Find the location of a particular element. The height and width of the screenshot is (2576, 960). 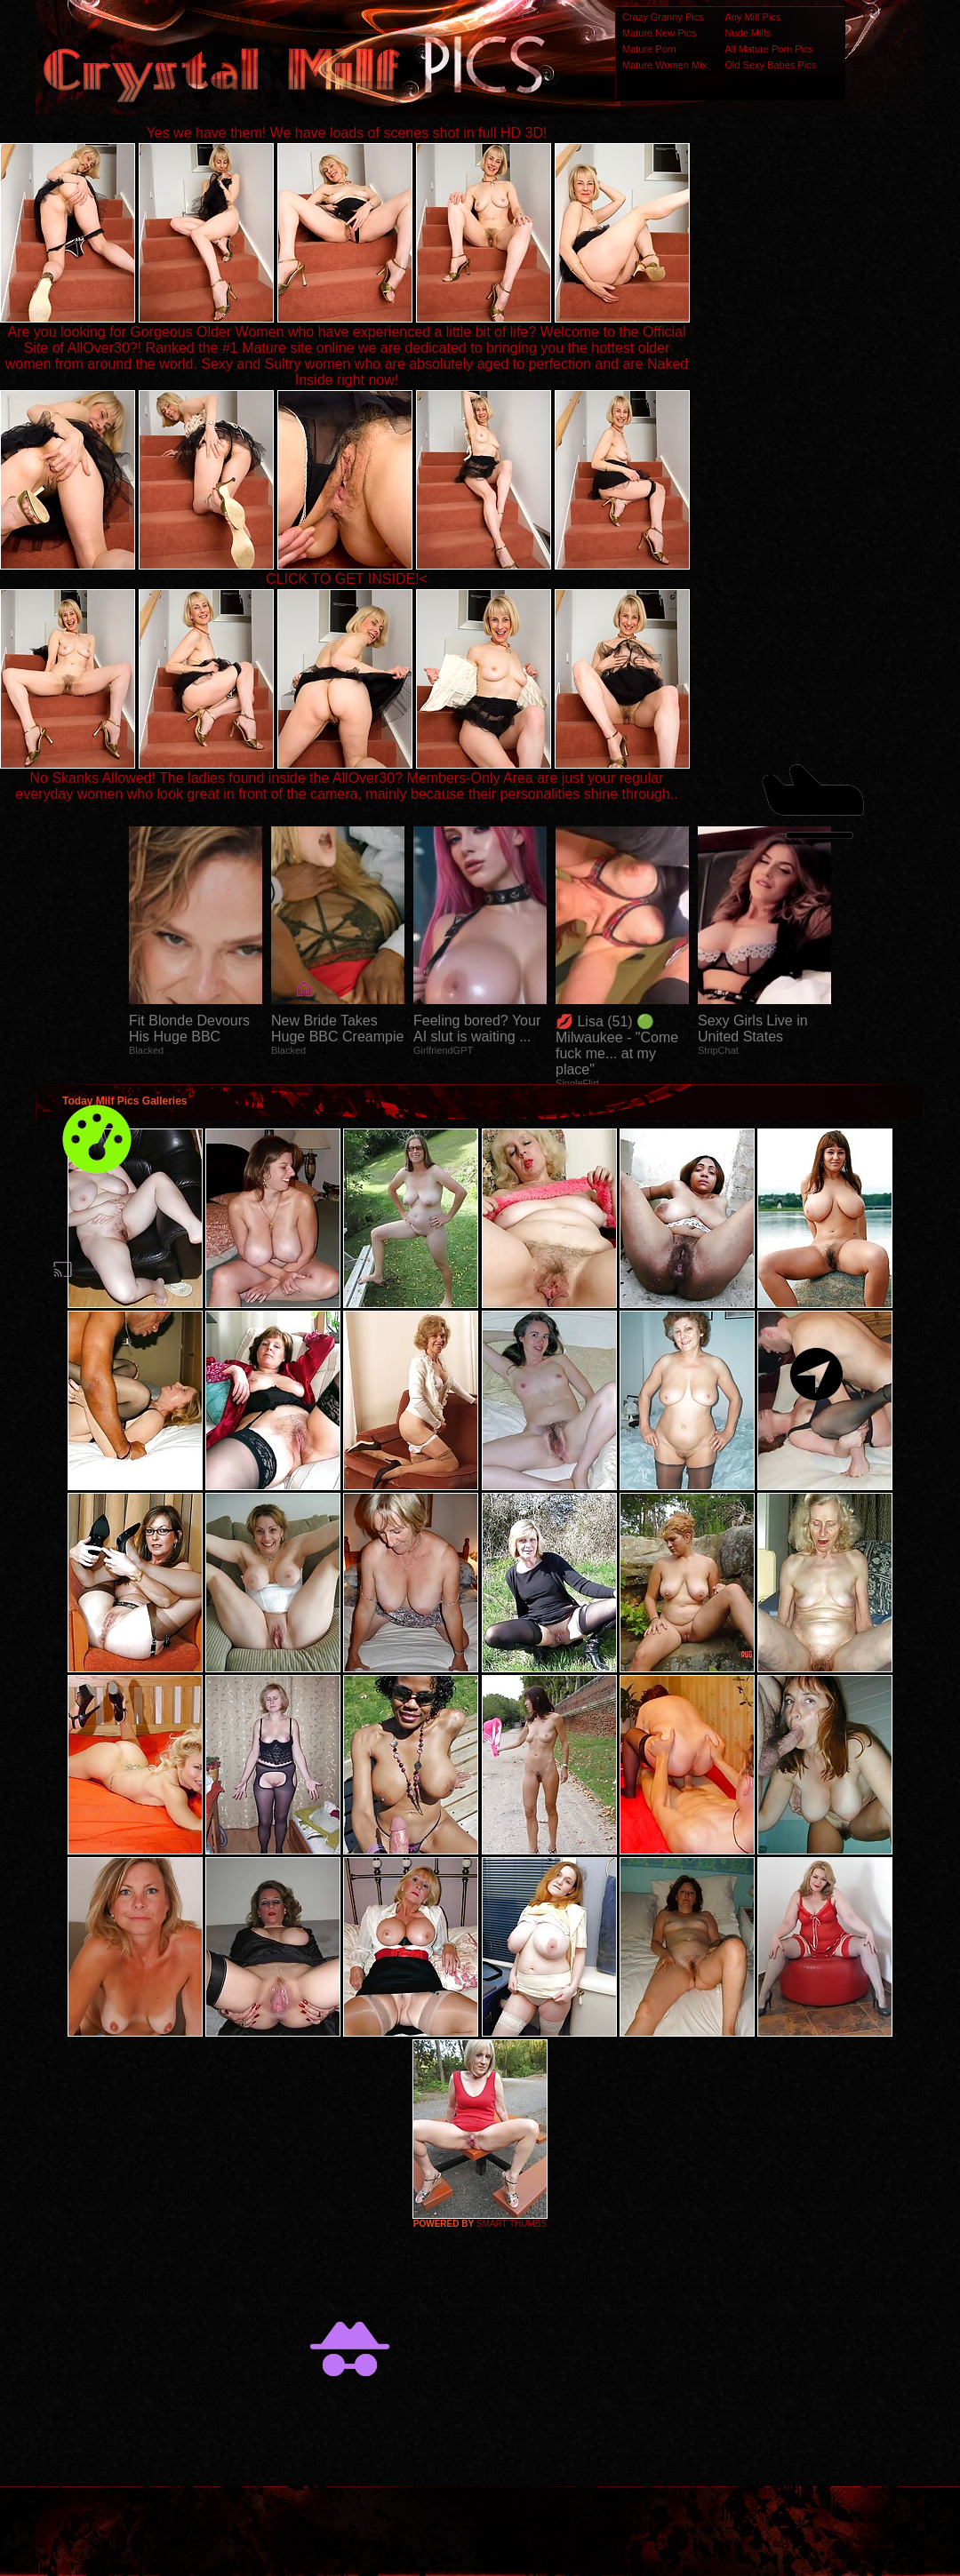

view performance or speed metrics is located at coordinates (97, 1139).